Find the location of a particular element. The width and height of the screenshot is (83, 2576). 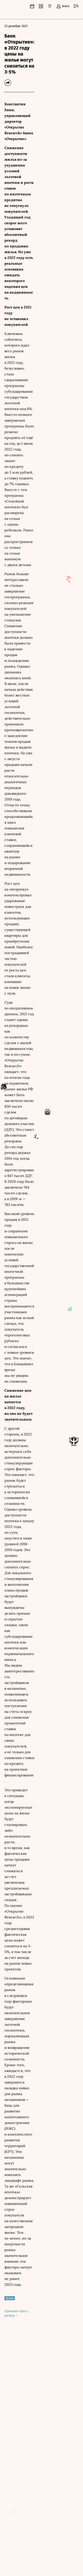

flying fox or zipline activity icon is located at coordinates (68, 579).